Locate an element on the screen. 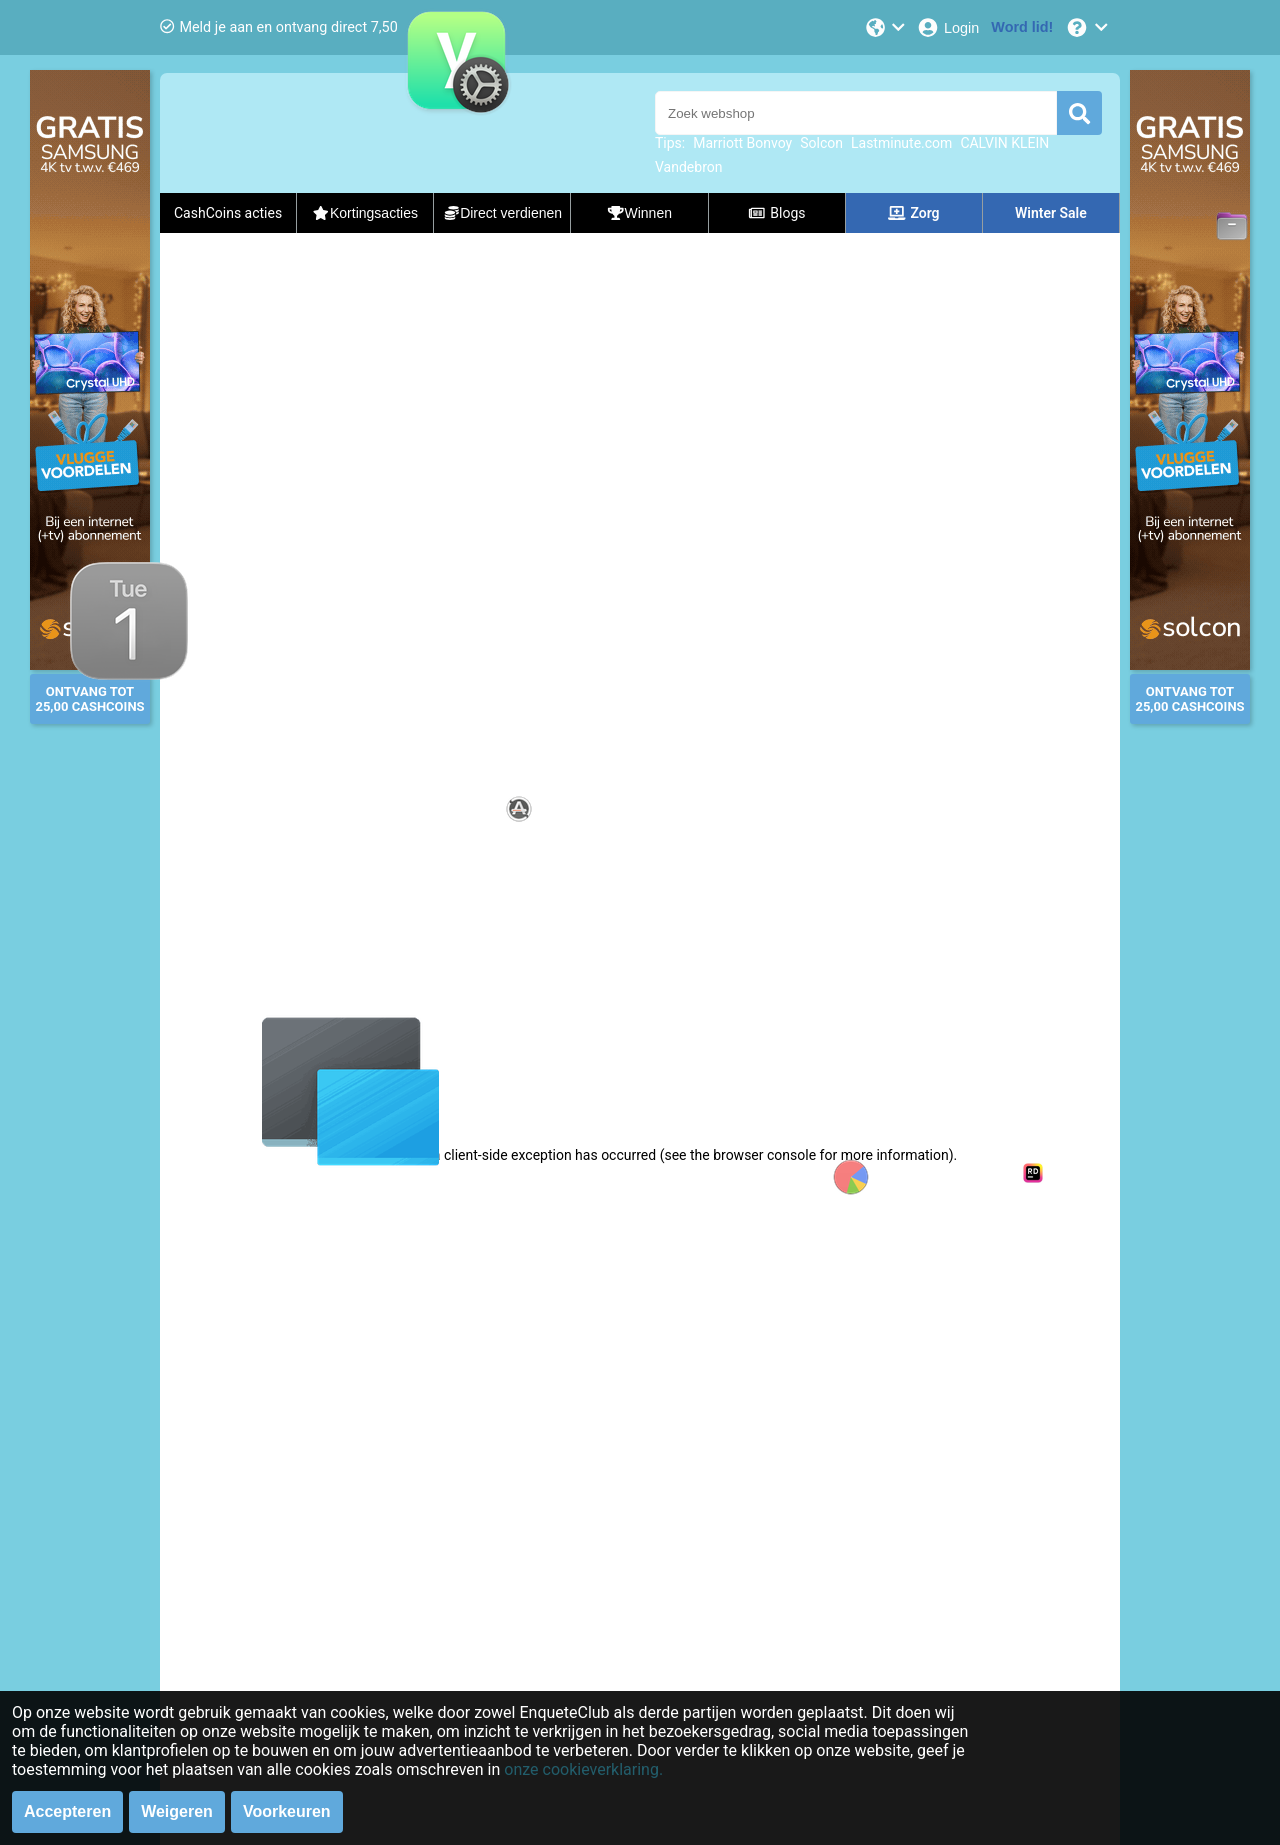  open yubikey personalization settings is located at coordinates (456, 60).